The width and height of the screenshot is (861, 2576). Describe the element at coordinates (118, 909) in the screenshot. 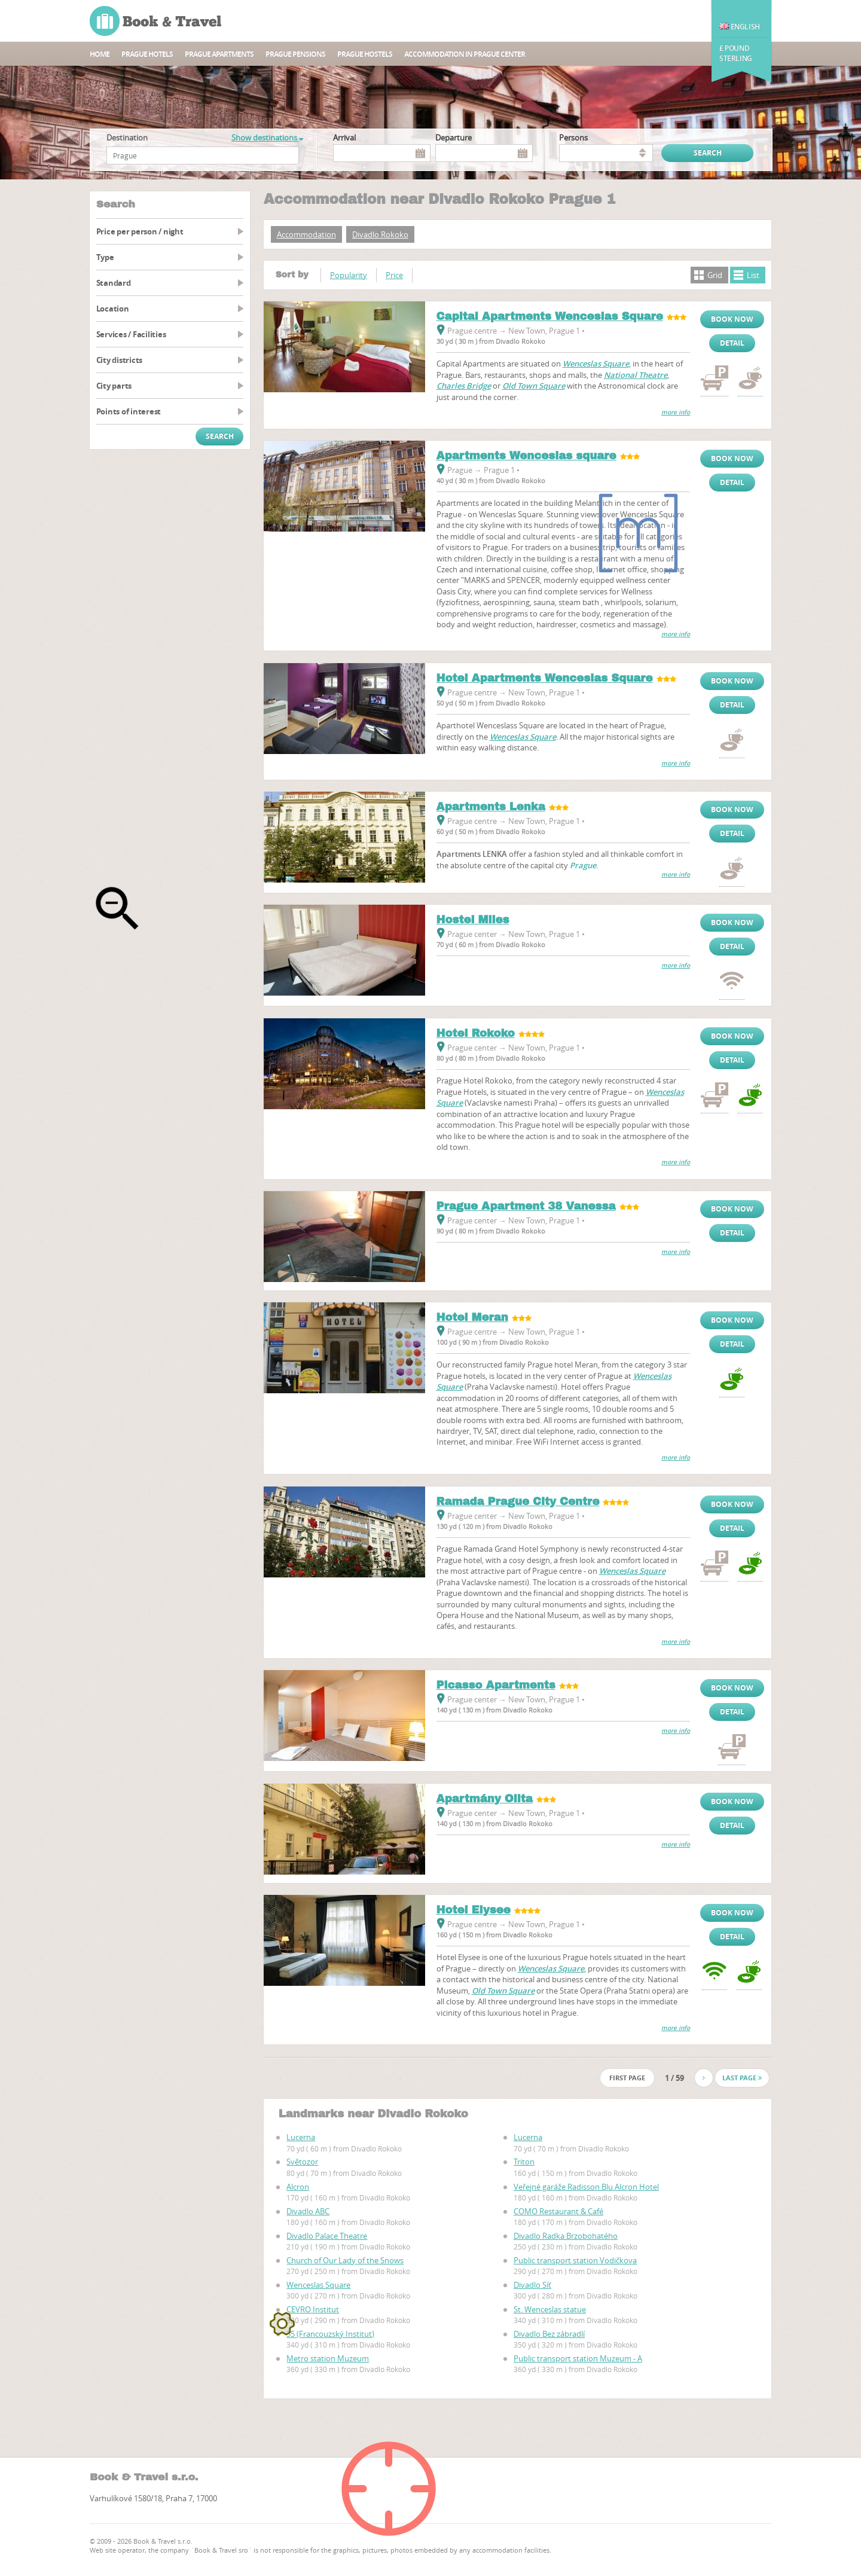

I see `zoom out to see more of the view` at that location.